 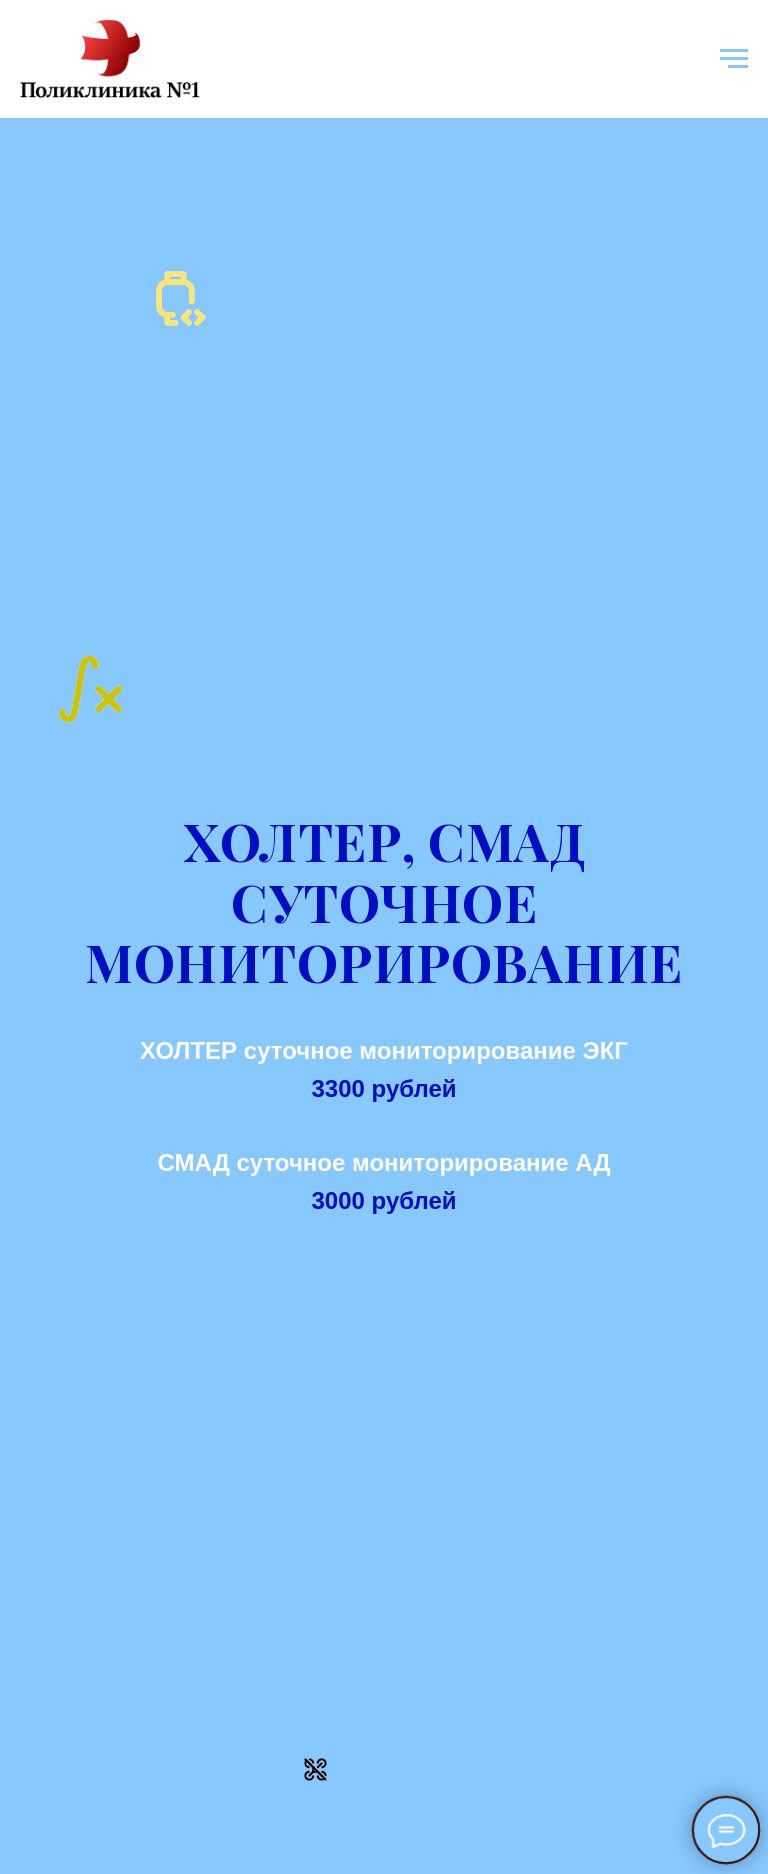 I want to click on access developer tools for smartwatch, so click(x=175, y=298).